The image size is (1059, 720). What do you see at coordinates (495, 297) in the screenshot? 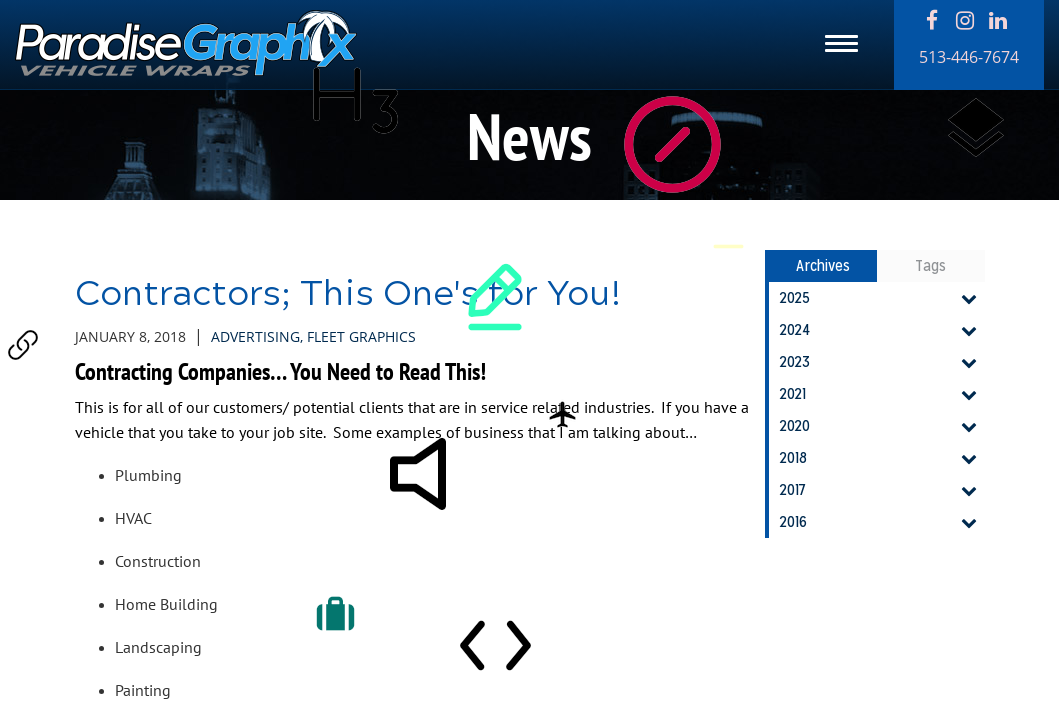
I see `edit content or text` at bounding box center [495, 297].